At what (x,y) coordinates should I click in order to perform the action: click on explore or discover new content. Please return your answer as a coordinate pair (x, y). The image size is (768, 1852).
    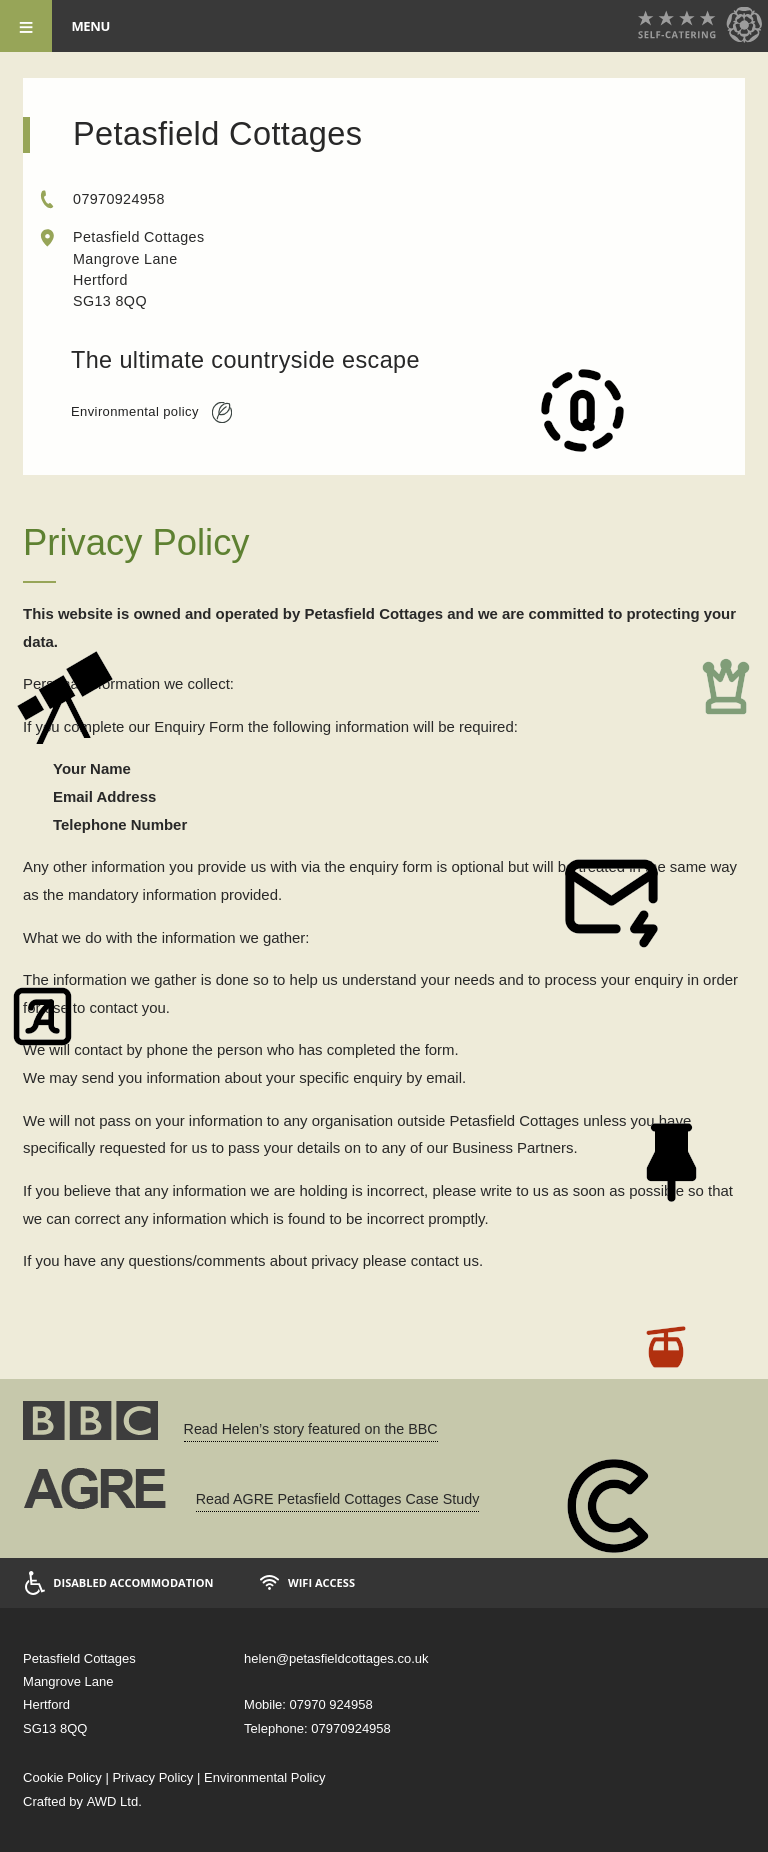
    Looking at the image, I should click on (65, 699).